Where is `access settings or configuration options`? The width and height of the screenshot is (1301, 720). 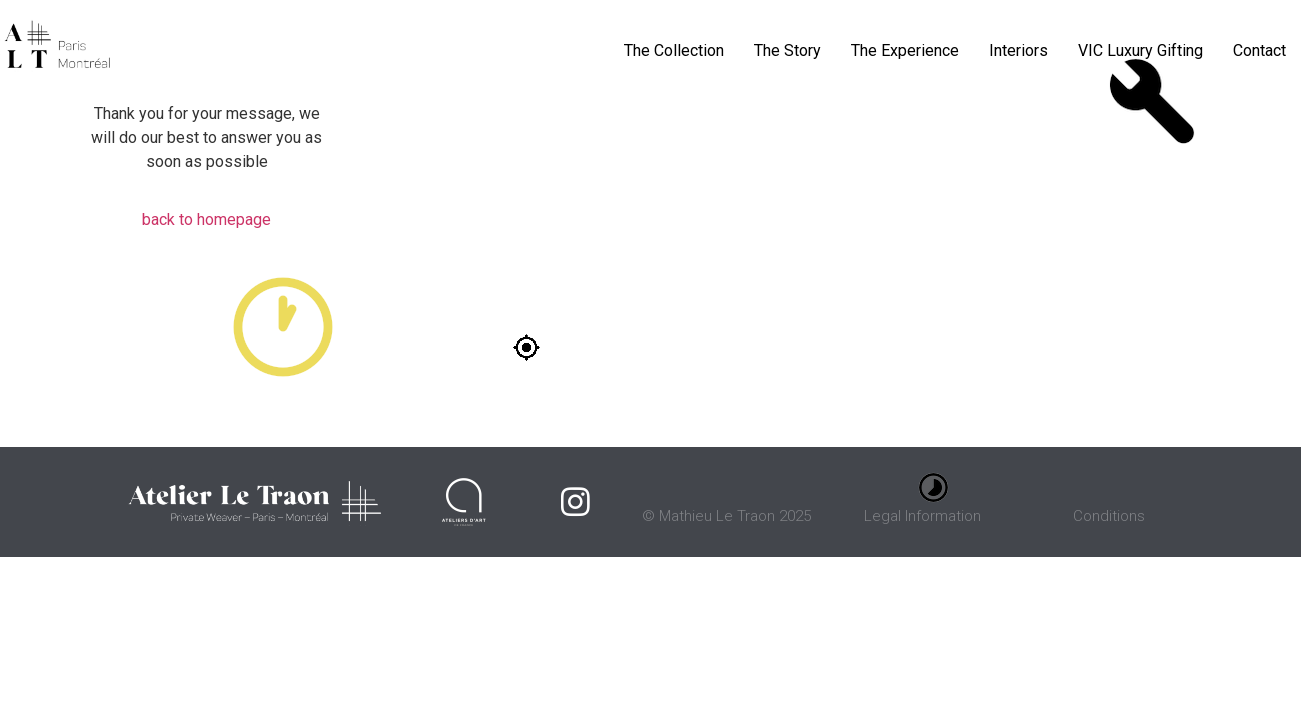 access settings or configuration options is located at coordinates (1153, 102).